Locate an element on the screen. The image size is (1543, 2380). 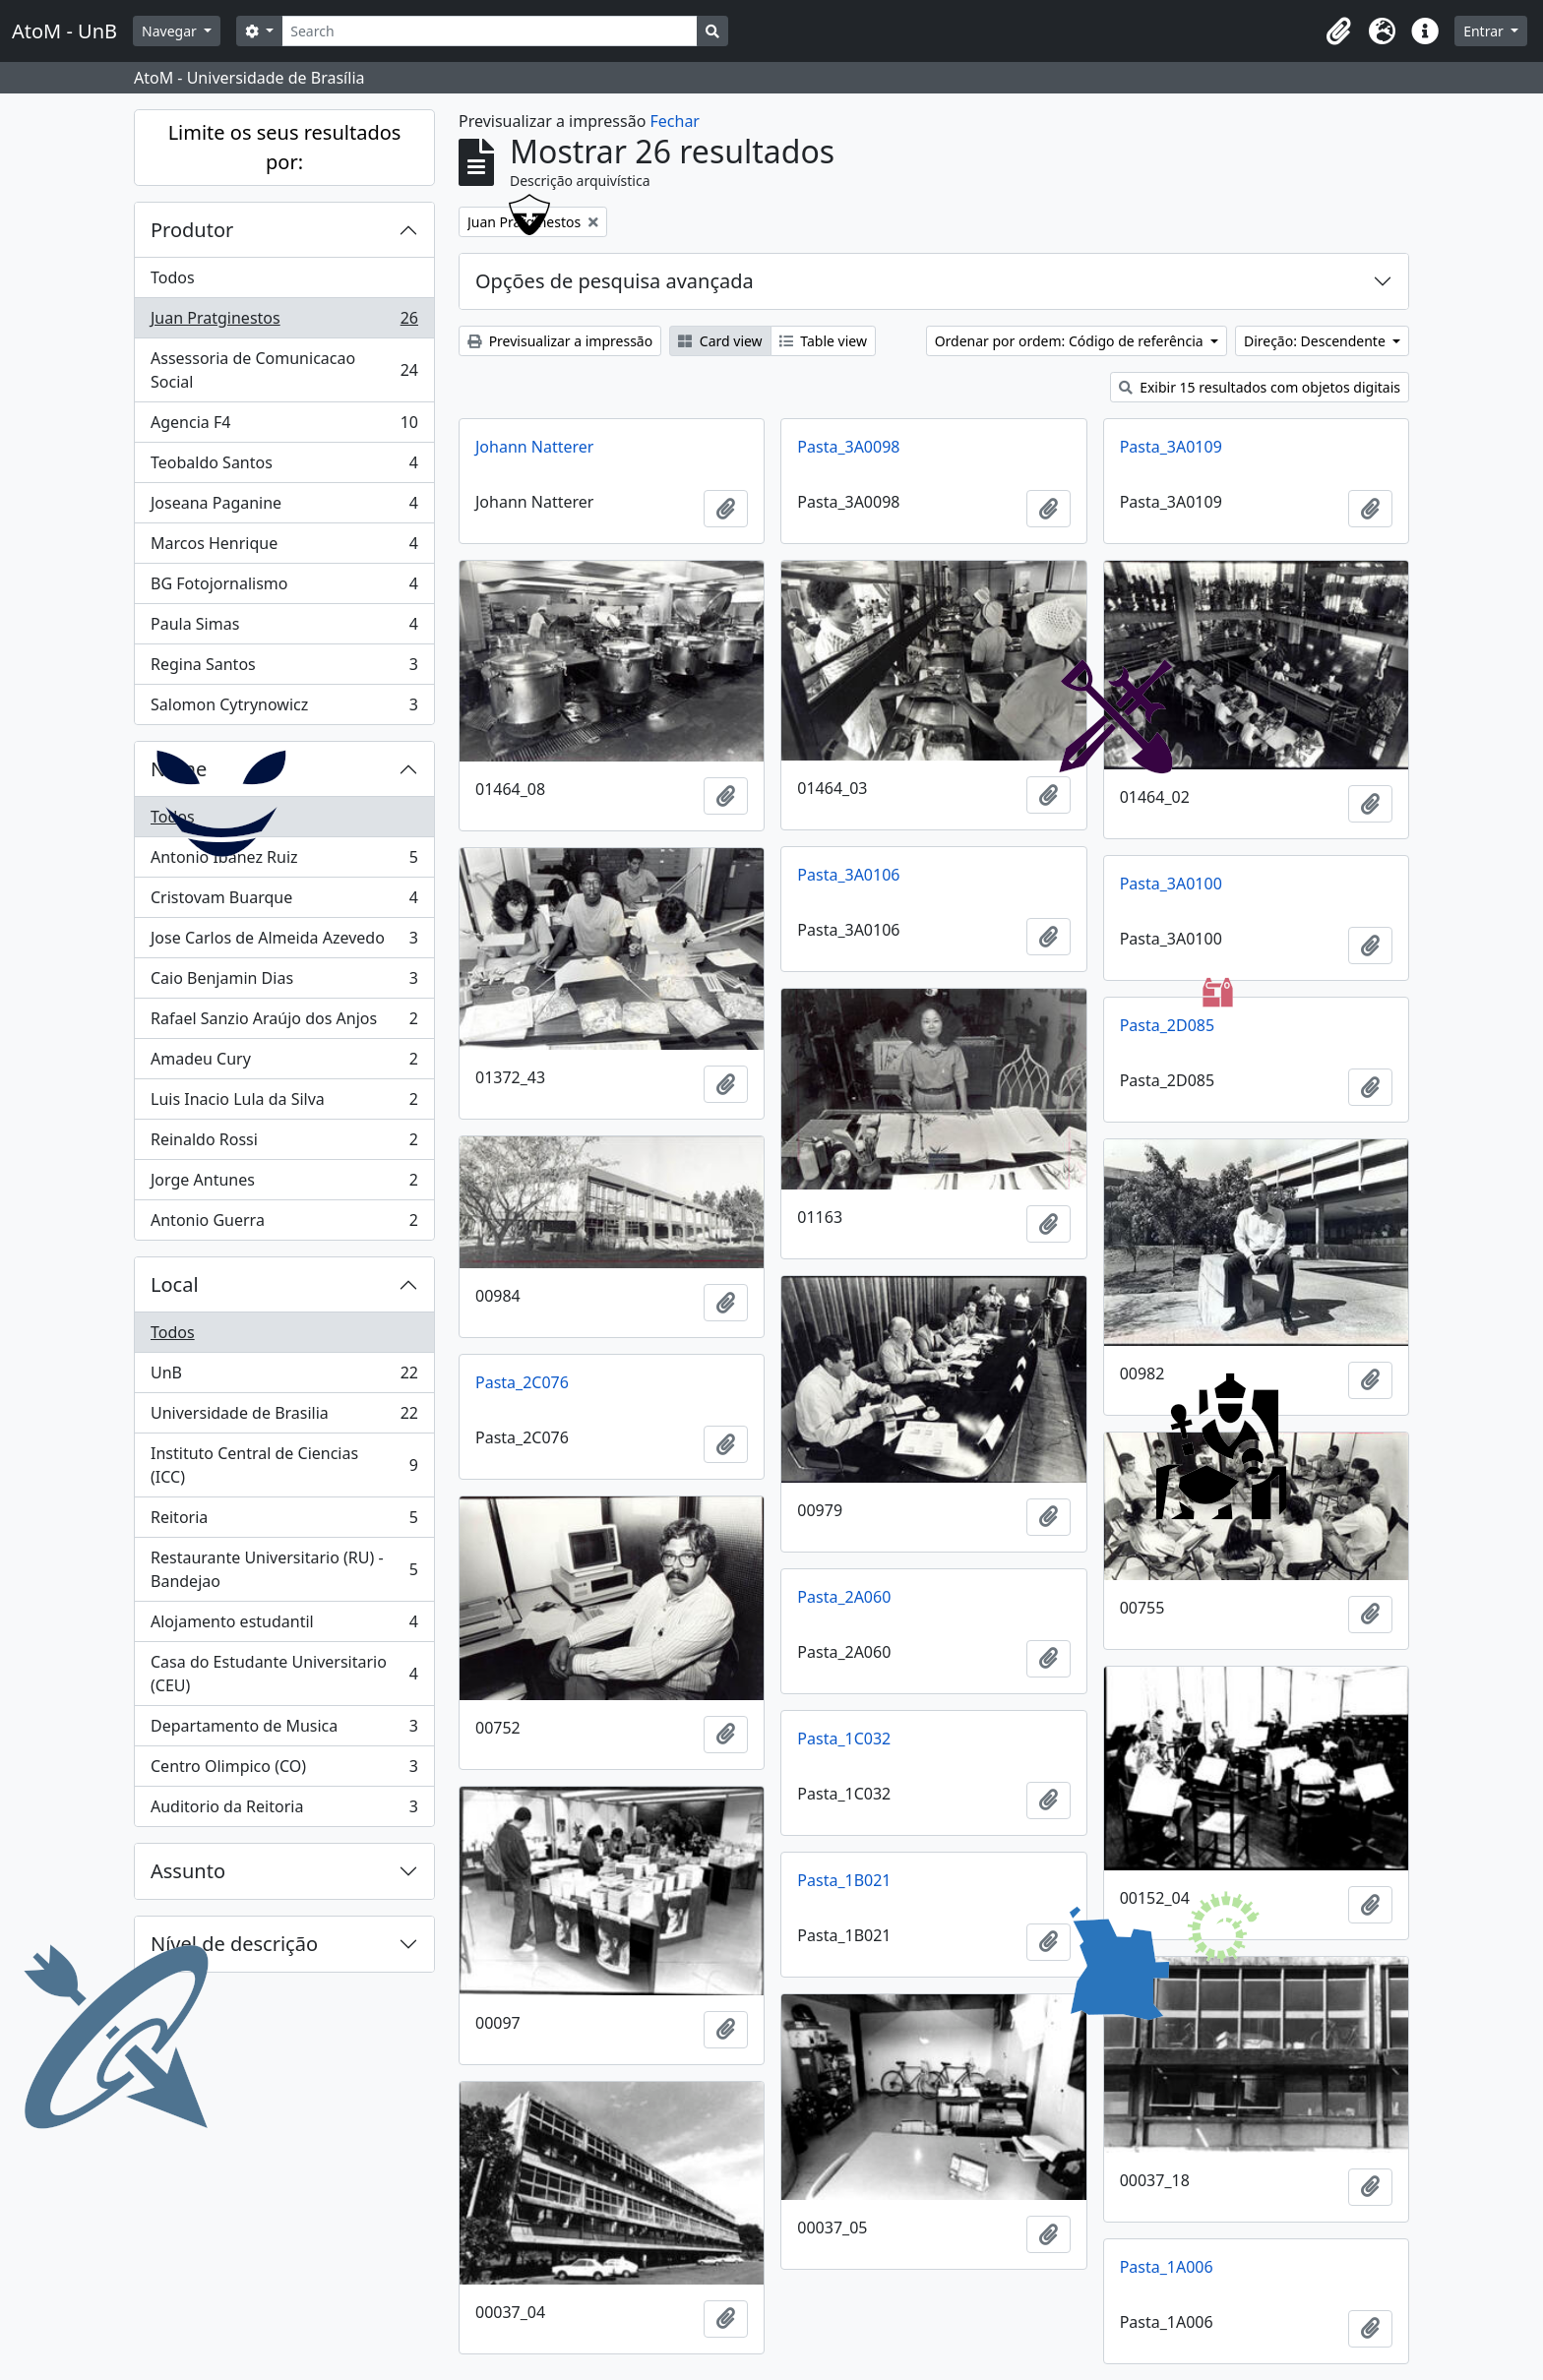
activate rapid or accelerated movement is located at coordinates (116, 2037).